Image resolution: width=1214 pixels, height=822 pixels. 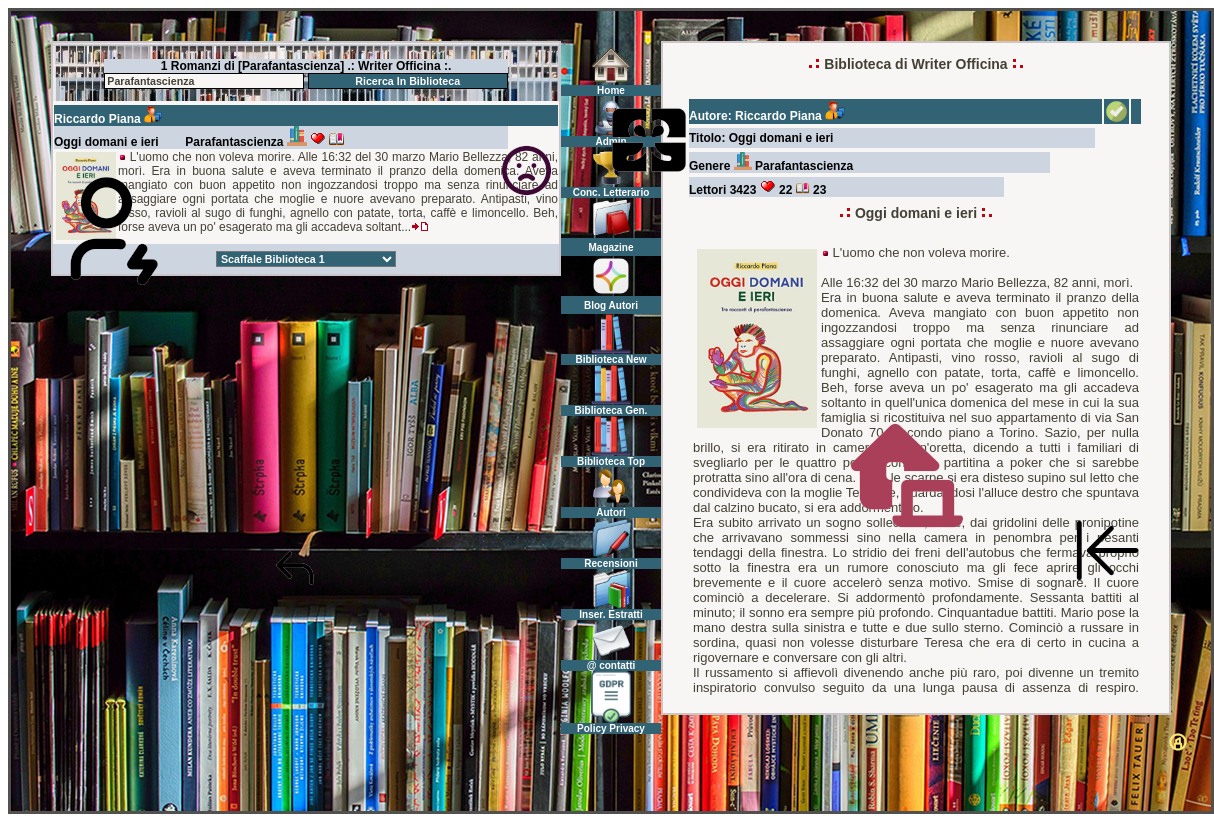 I want to click on user account with quick actions, so click(x=106, y=228).